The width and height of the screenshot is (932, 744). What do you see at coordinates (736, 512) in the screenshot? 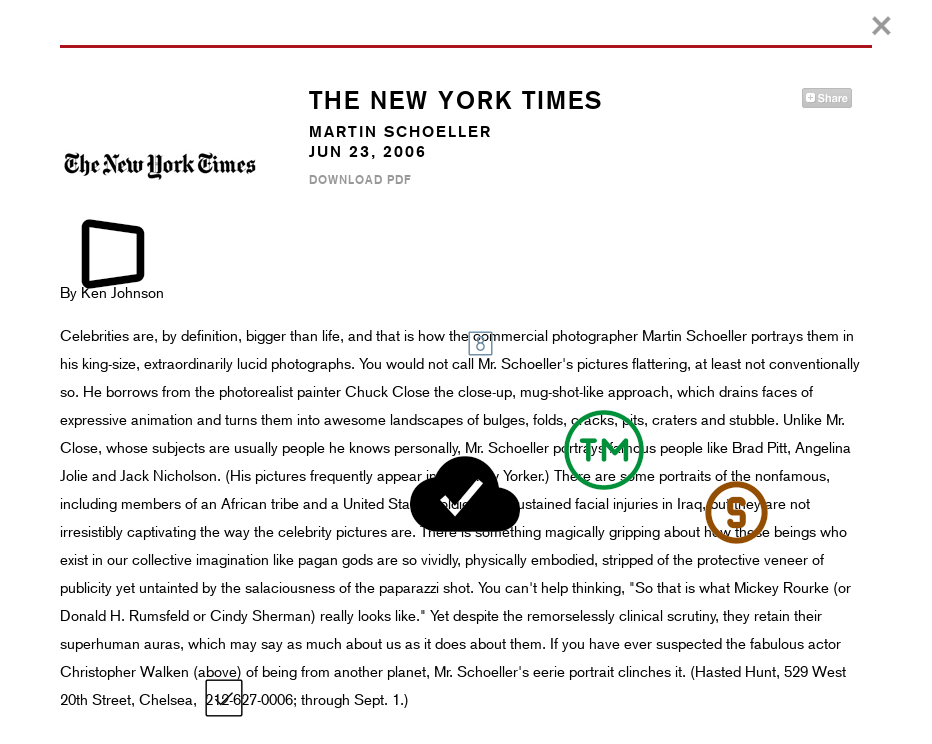
I see `indicates a word or item starting with "S"` at bounding box center [736, 512].